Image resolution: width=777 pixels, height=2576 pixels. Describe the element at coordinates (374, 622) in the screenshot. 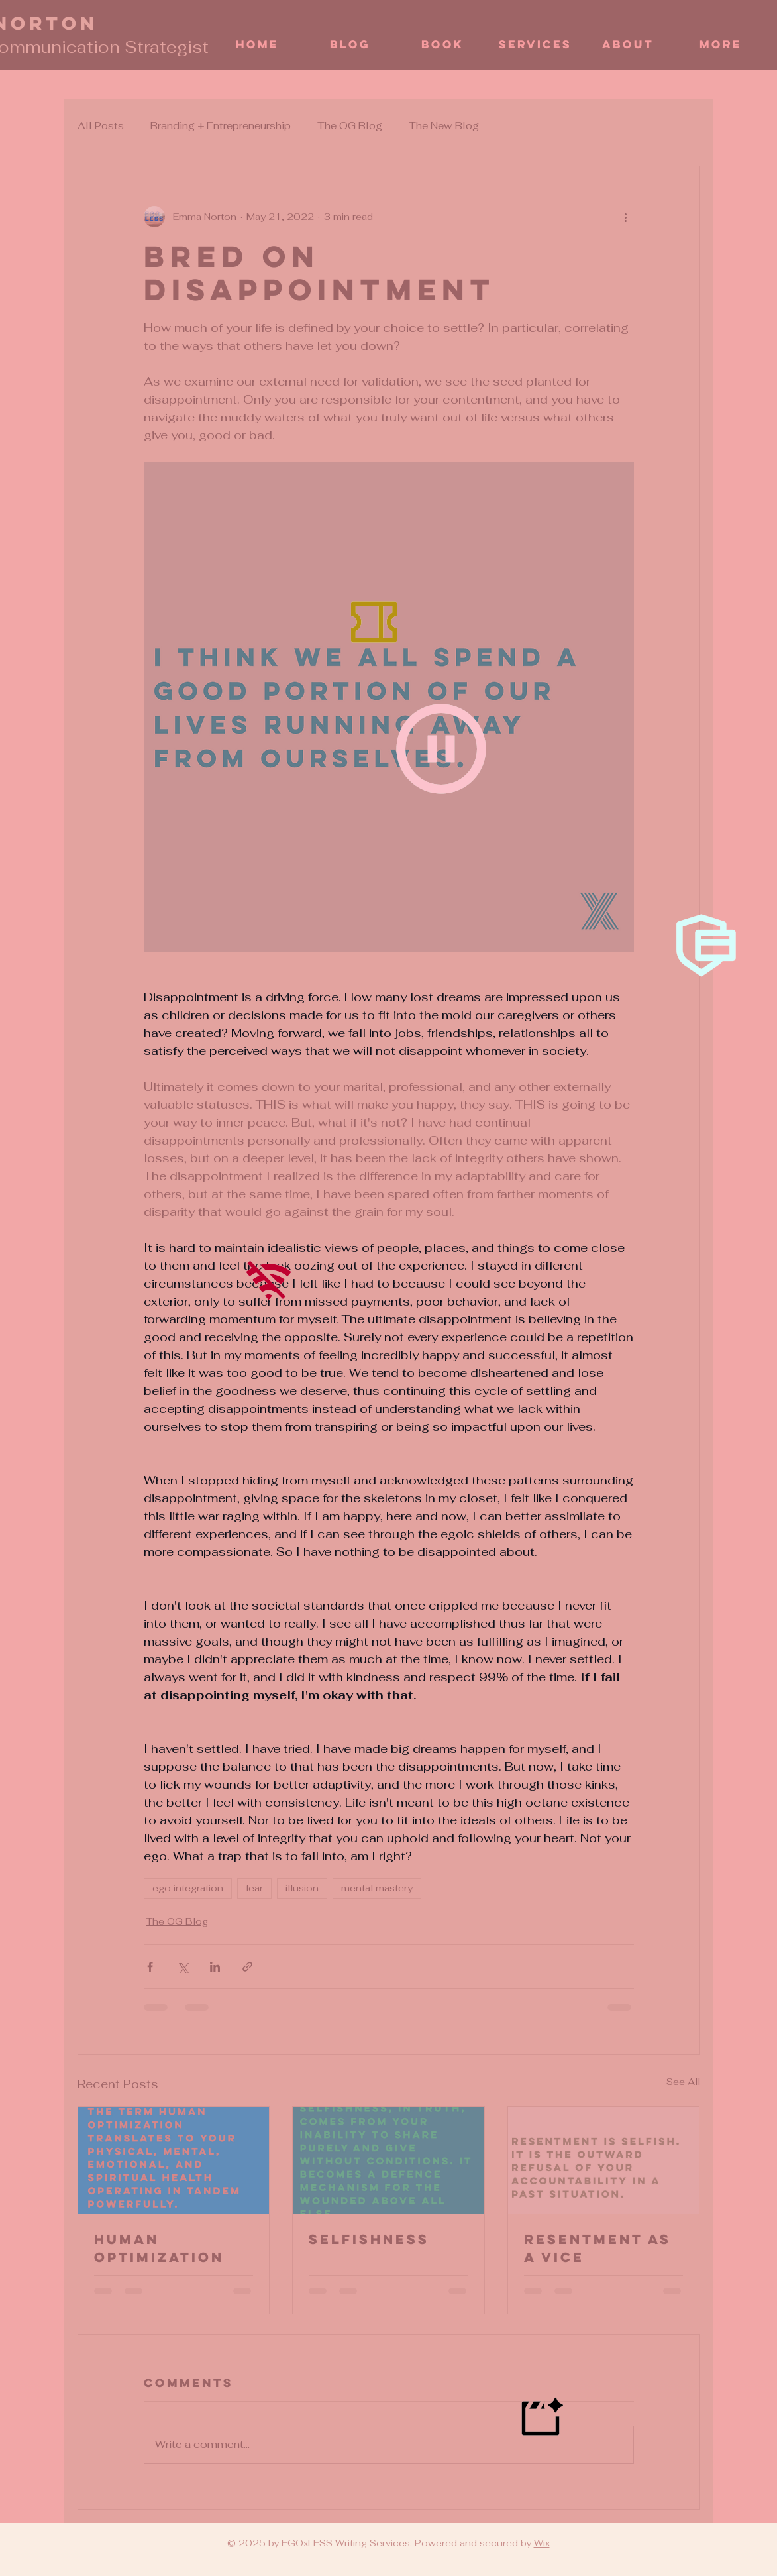

I see `view available coupons or vouchers` at that location.